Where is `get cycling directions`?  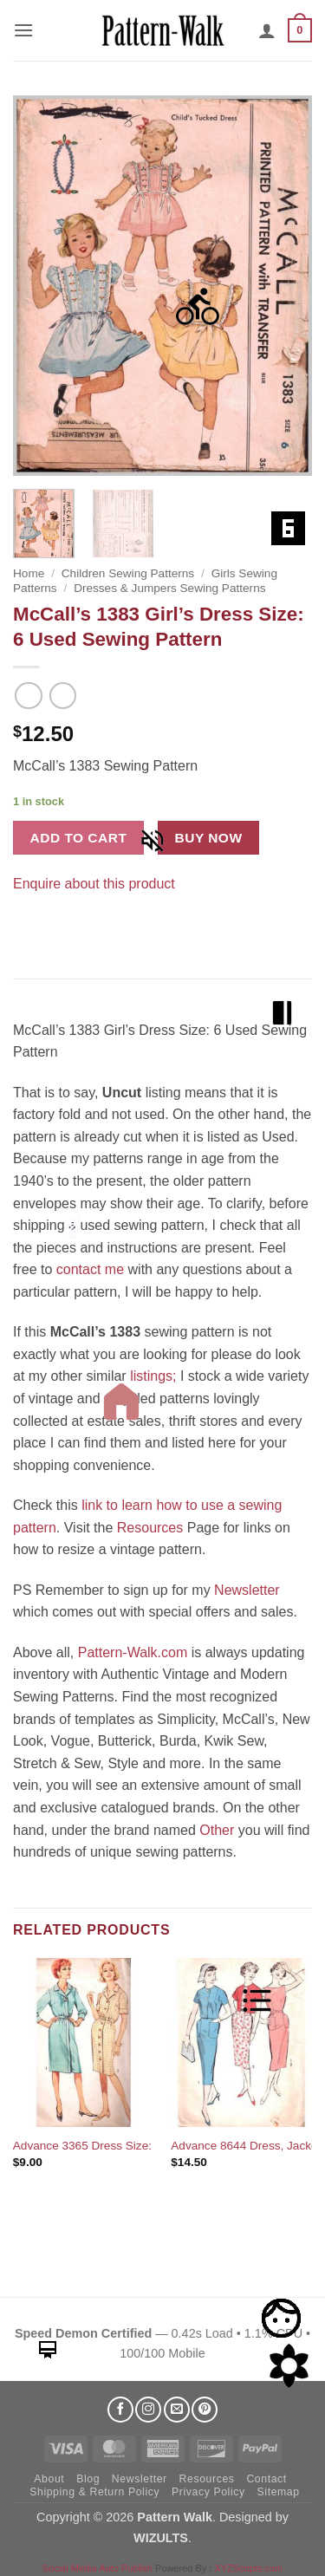
get cycling directions is located at coordinates (198, 307).